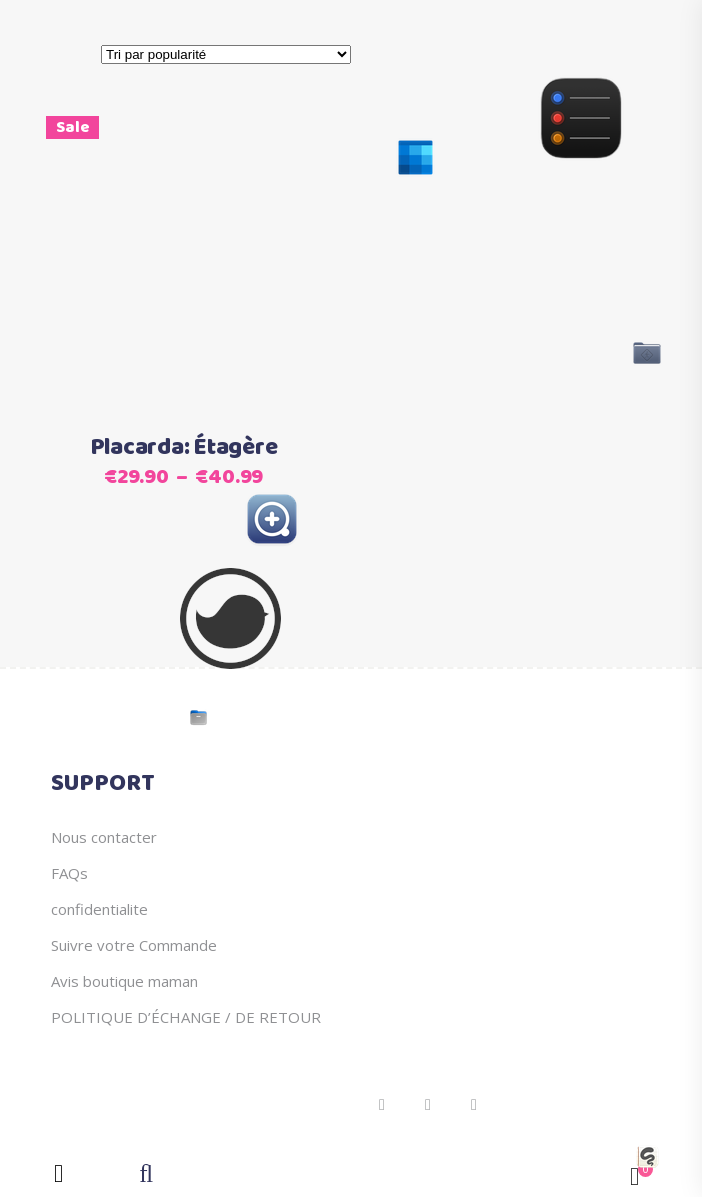 Image resolution: width=702 pixels, height=1197 pixels. I want to click on open the calendar app, so click(415, 157).